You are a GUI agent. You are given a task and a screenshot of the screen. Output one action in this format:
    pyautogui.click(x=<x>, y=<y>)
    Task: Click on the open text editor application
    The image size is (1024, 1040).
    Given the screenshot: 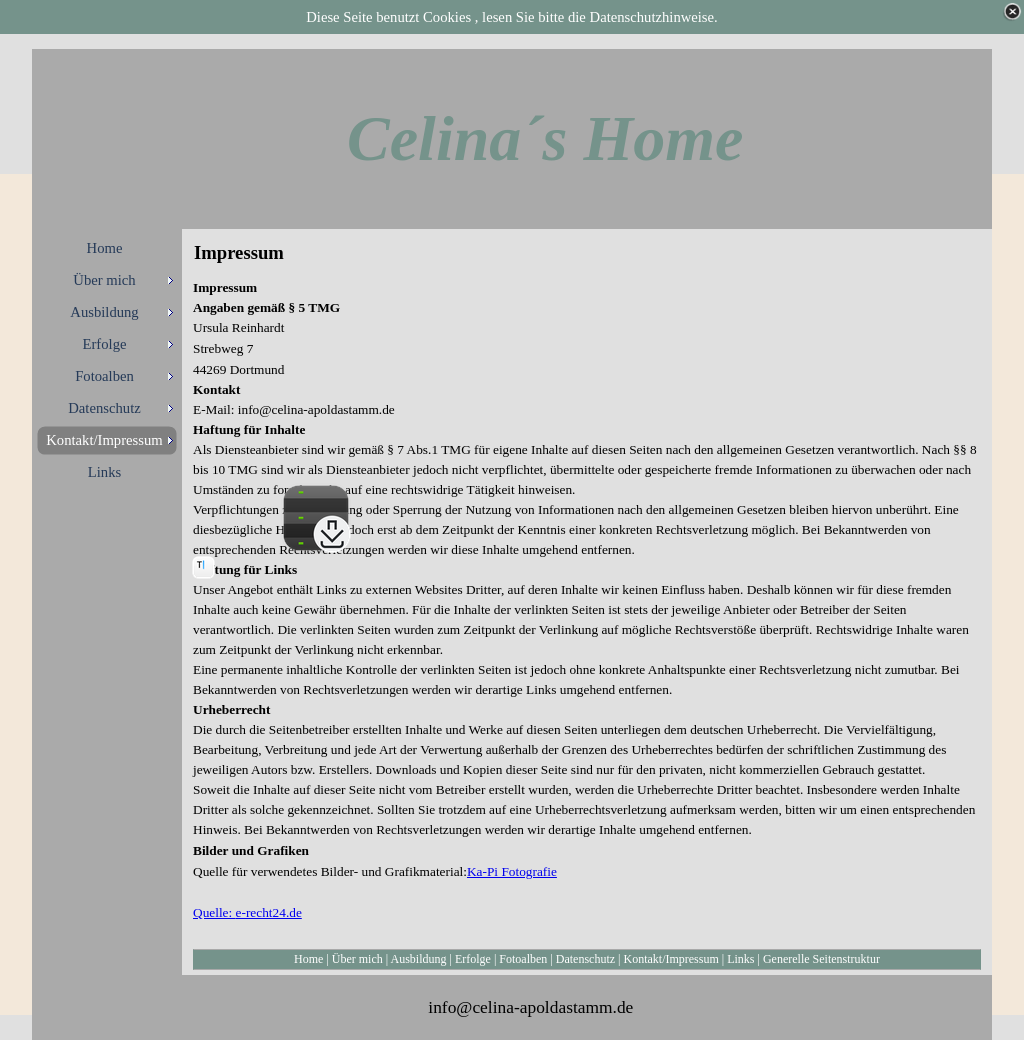 What is the action you would take?
    pyautogui.click(x=203, y=567)
    